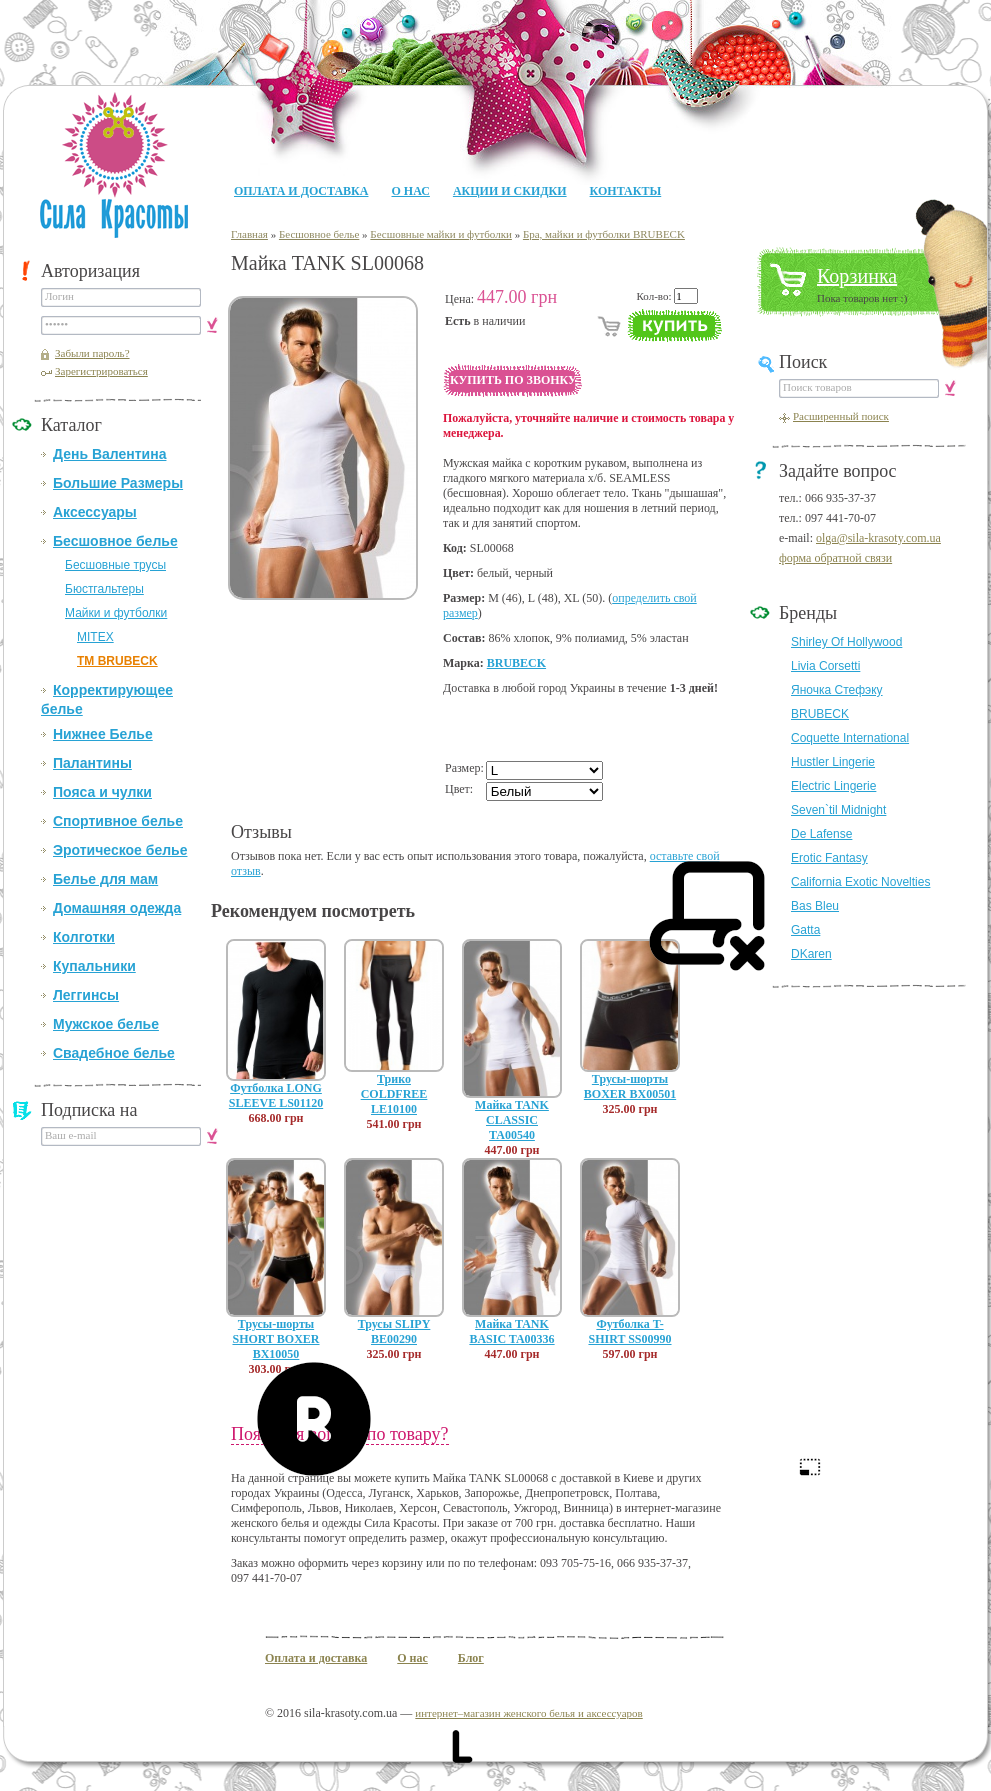 This screenshot has width=991, height=1791. Describe the element at coordinates (810, 1467) in the screenshot. I see `resize image to smaller dimensions` at that location.